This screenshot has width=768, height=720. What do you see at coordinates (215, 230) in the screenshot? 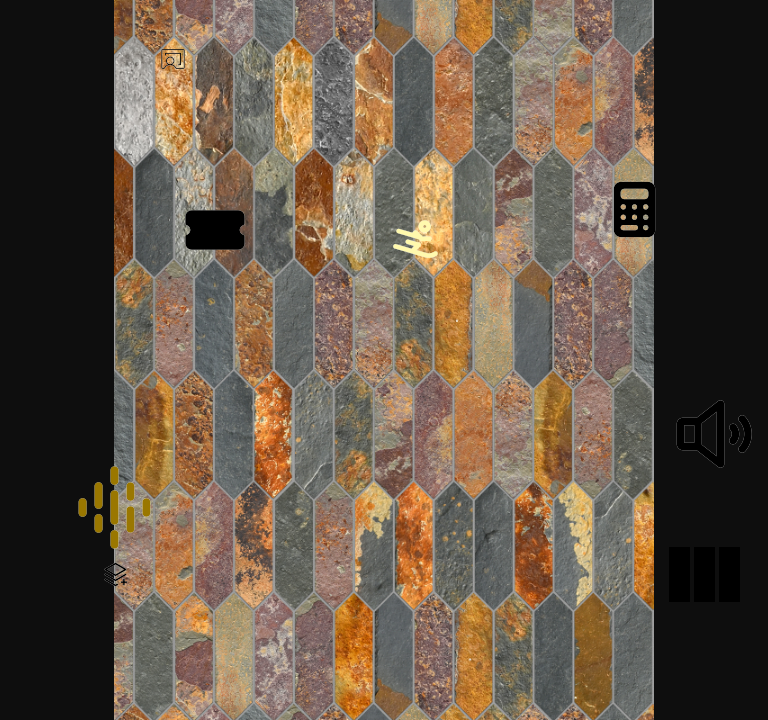
I see `access your tickets or passes` at bounding box center [215, 230].